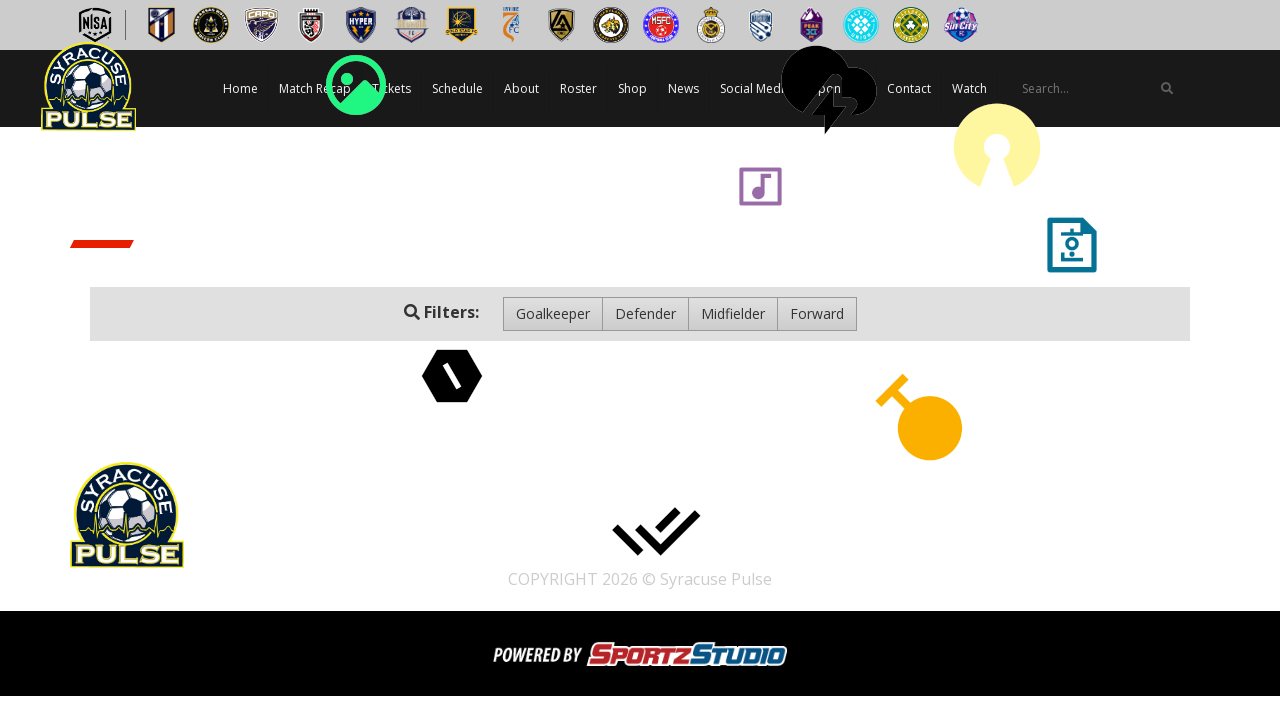  Describe the element at coordinates (356, 85) in the screenshot. I see `view image or photo gallery` at that location.